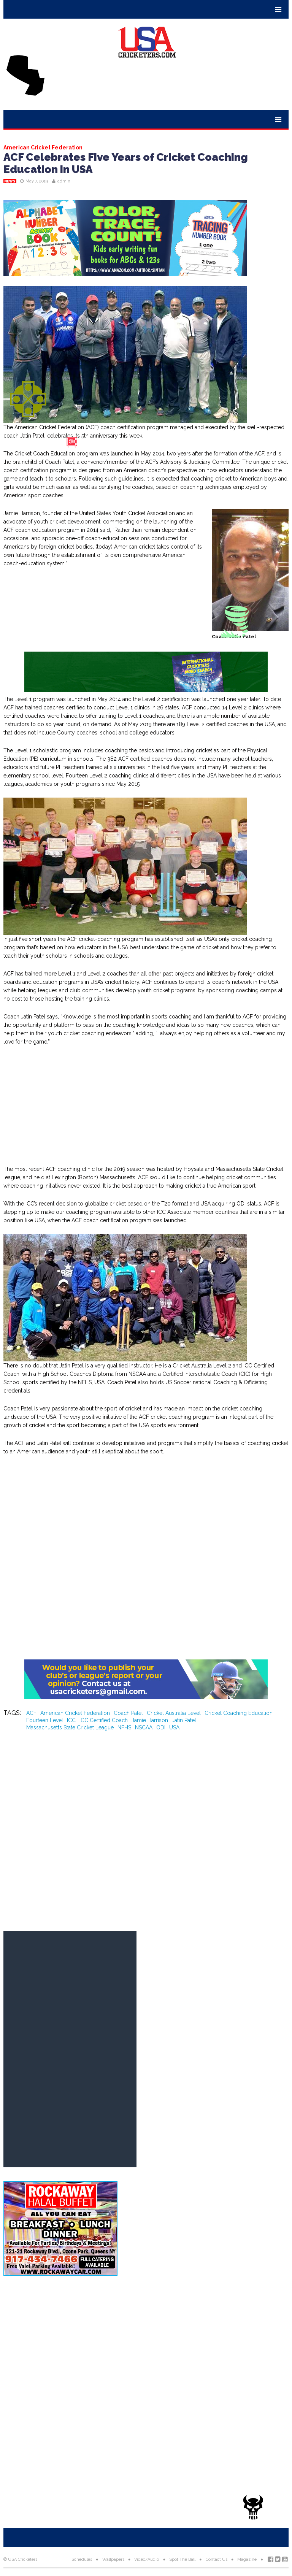 Image resolution: width=292 pixels, height=2576 pixels. Describe the element at coordinates (72, 442) in the screenshot. I see `access secure storage or vault` at that location.